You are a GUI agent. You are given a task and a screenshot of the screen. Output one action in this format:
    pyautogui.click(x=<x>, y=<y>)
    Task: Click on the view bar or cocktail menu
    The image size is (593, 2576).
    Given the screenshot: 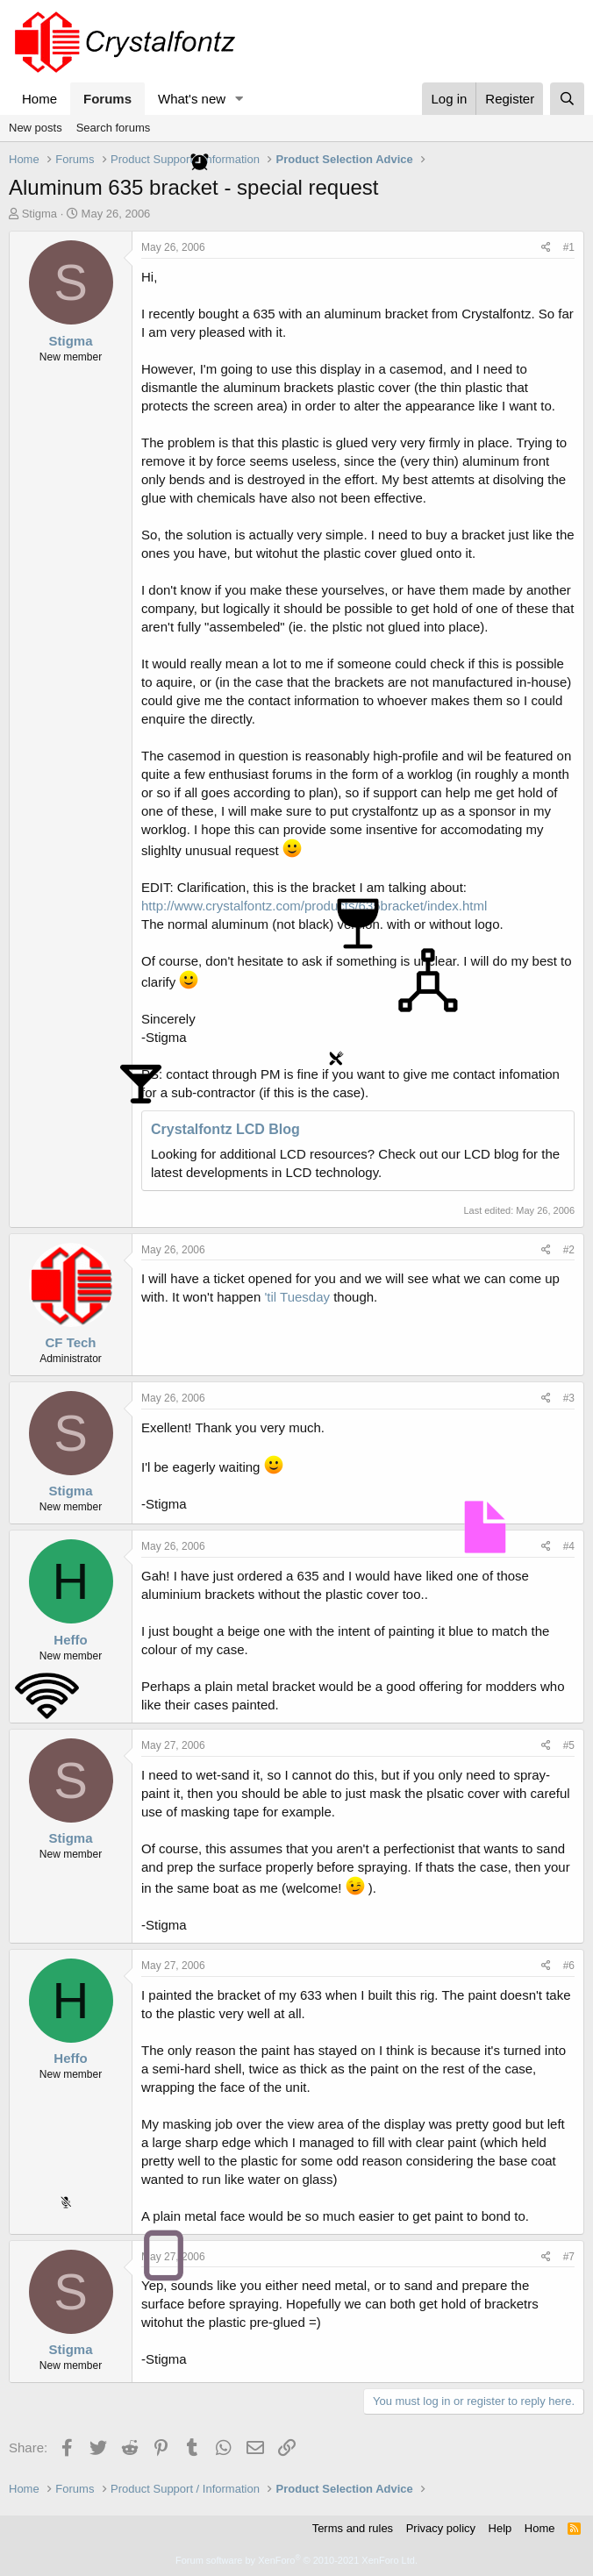 What is the action you would take?
    pyautogui.click(x=140, y=1082)
    